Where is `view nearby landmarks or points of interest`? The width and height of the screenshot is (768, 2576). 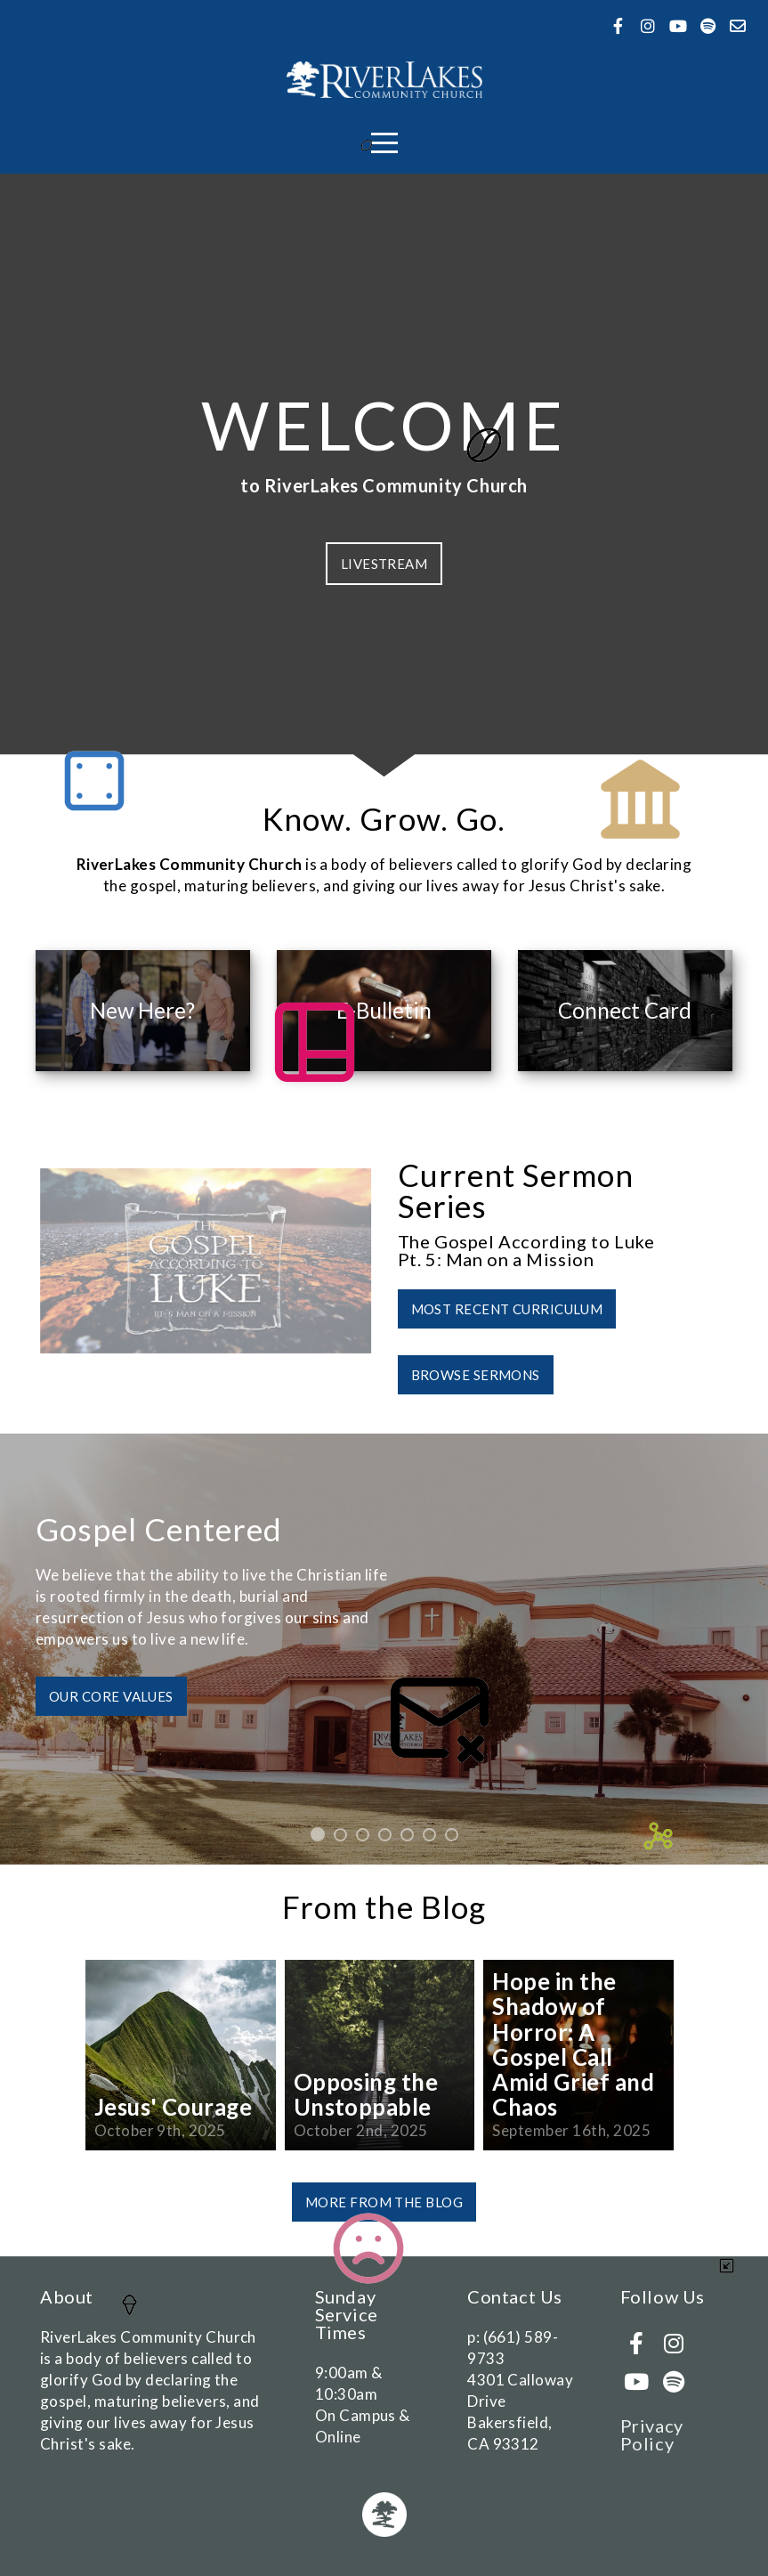
view nearby landmarks or points of interest is located at coordinates (640, 799).